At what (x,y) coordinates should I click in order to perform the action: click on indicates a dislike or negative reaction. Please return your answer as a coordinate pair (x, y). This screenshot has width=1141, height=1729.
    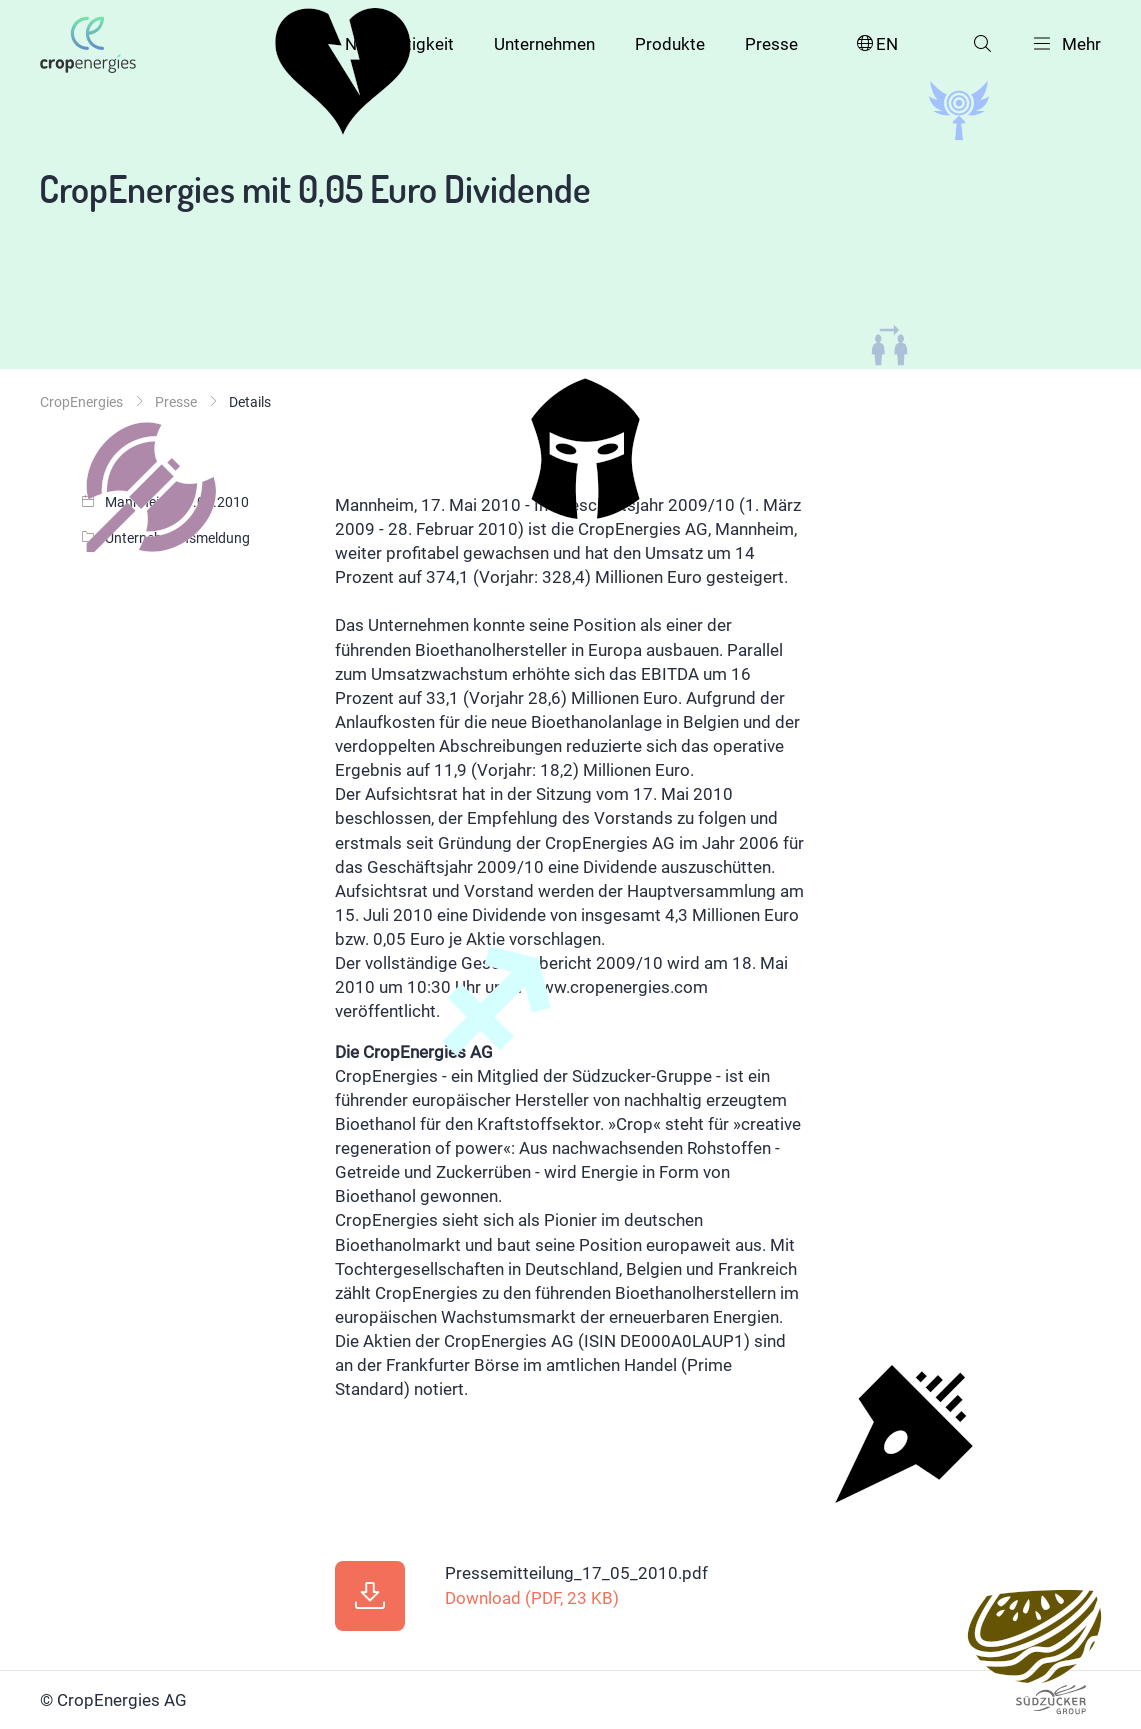
    Looking at the image, I should click on (343, 71).